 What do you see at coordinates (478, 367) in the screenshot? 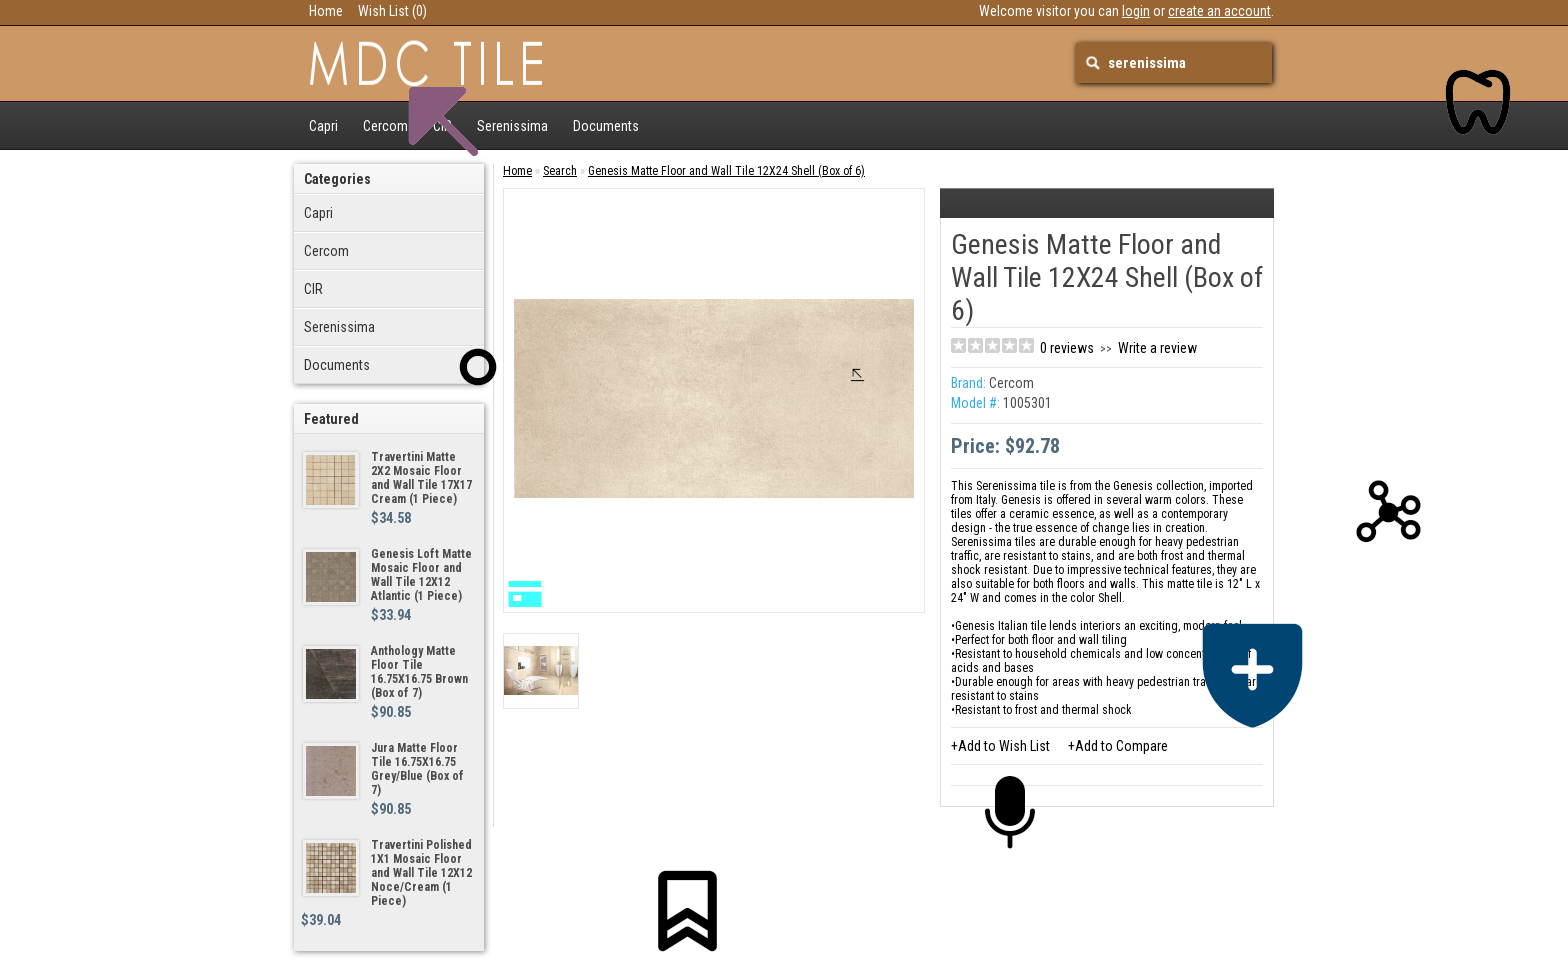
I see `indicates a data point or marker on a graph` at bounding box center [478, 367].